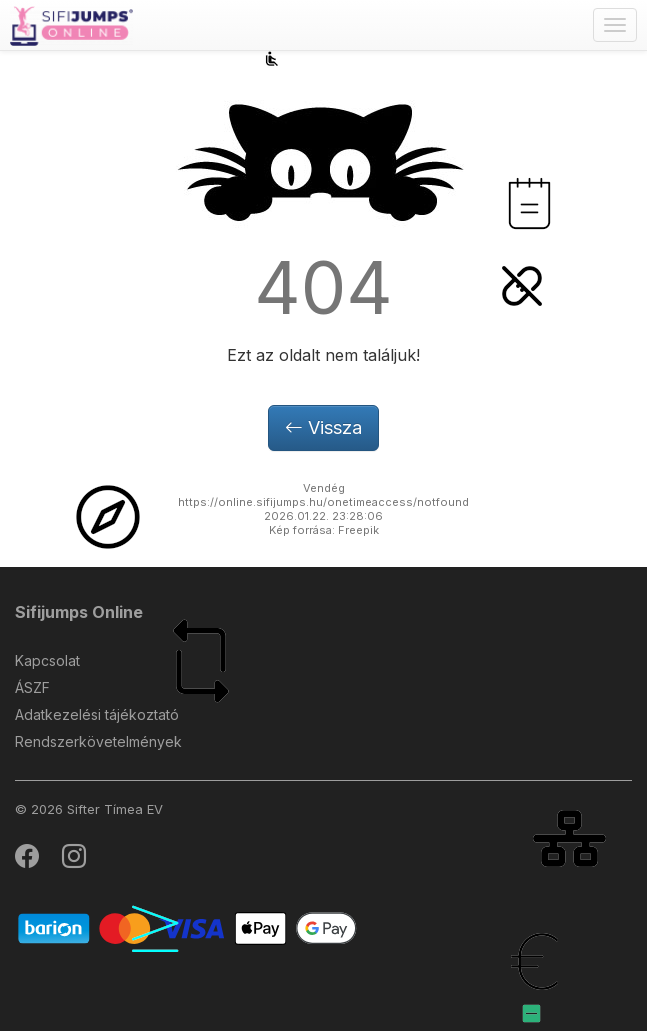  I want to click on indicates standard seat recline position, so click(272, 59).